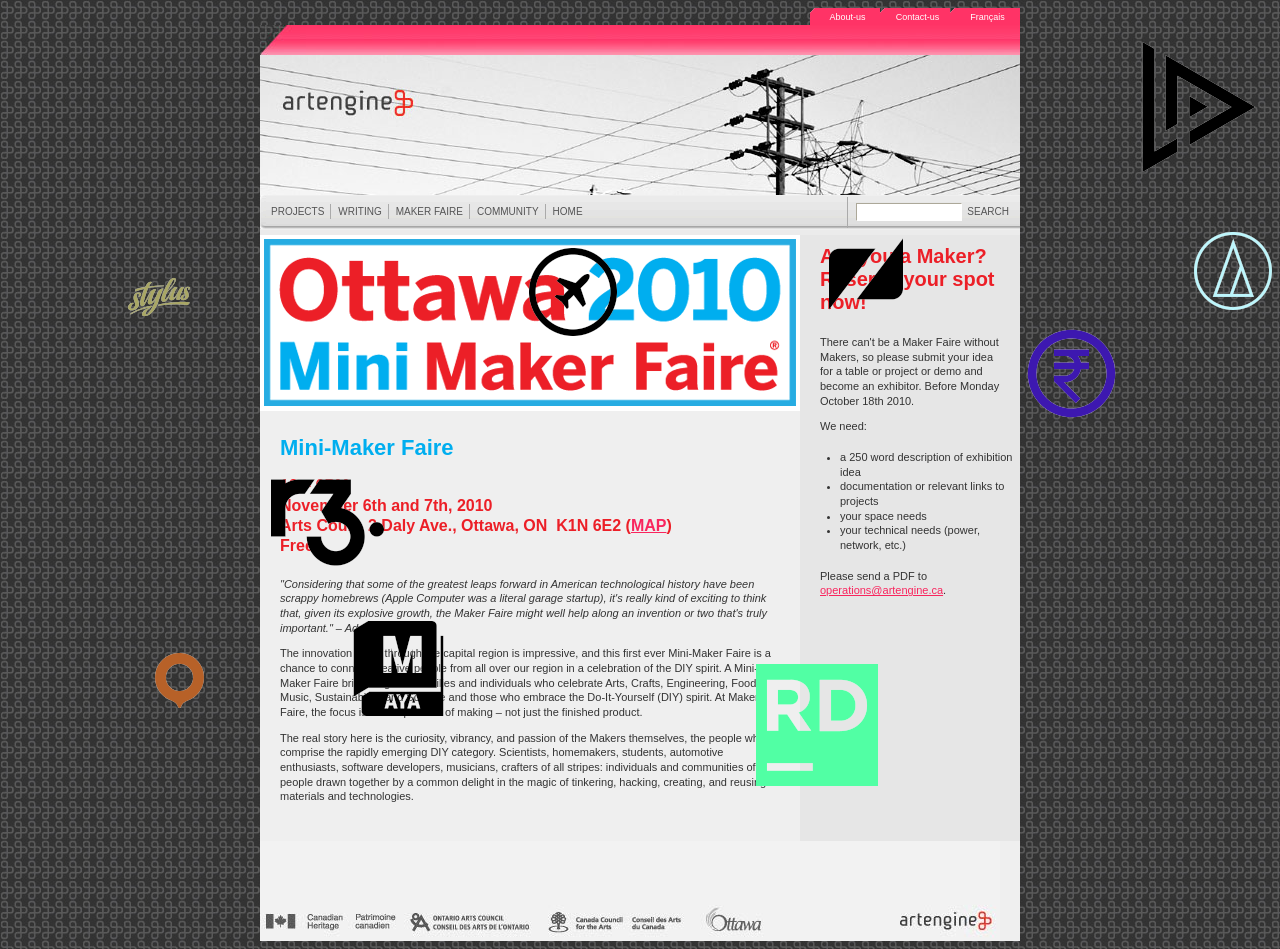  What do you see at coordinates (573, 292) in the screenshot?
I see `cockpit server management application logo` at bounding box center [573, 292].